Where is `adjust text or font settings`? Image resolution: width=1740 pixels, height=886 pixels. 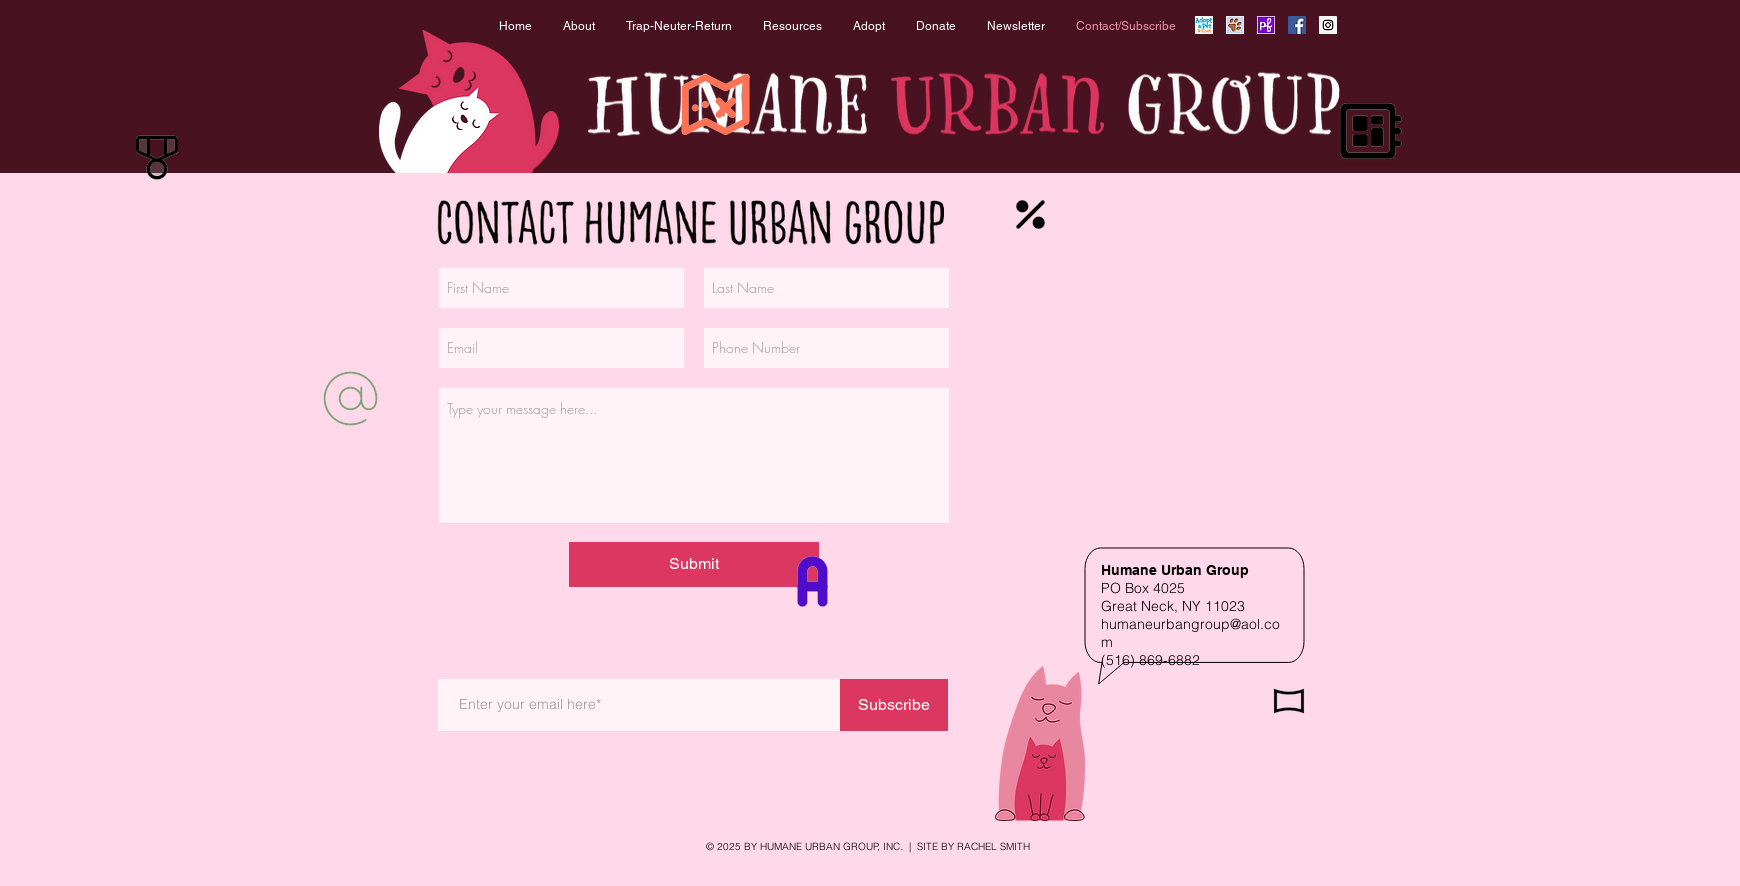 adjust text or font settings is located at coordinates (812, 581).